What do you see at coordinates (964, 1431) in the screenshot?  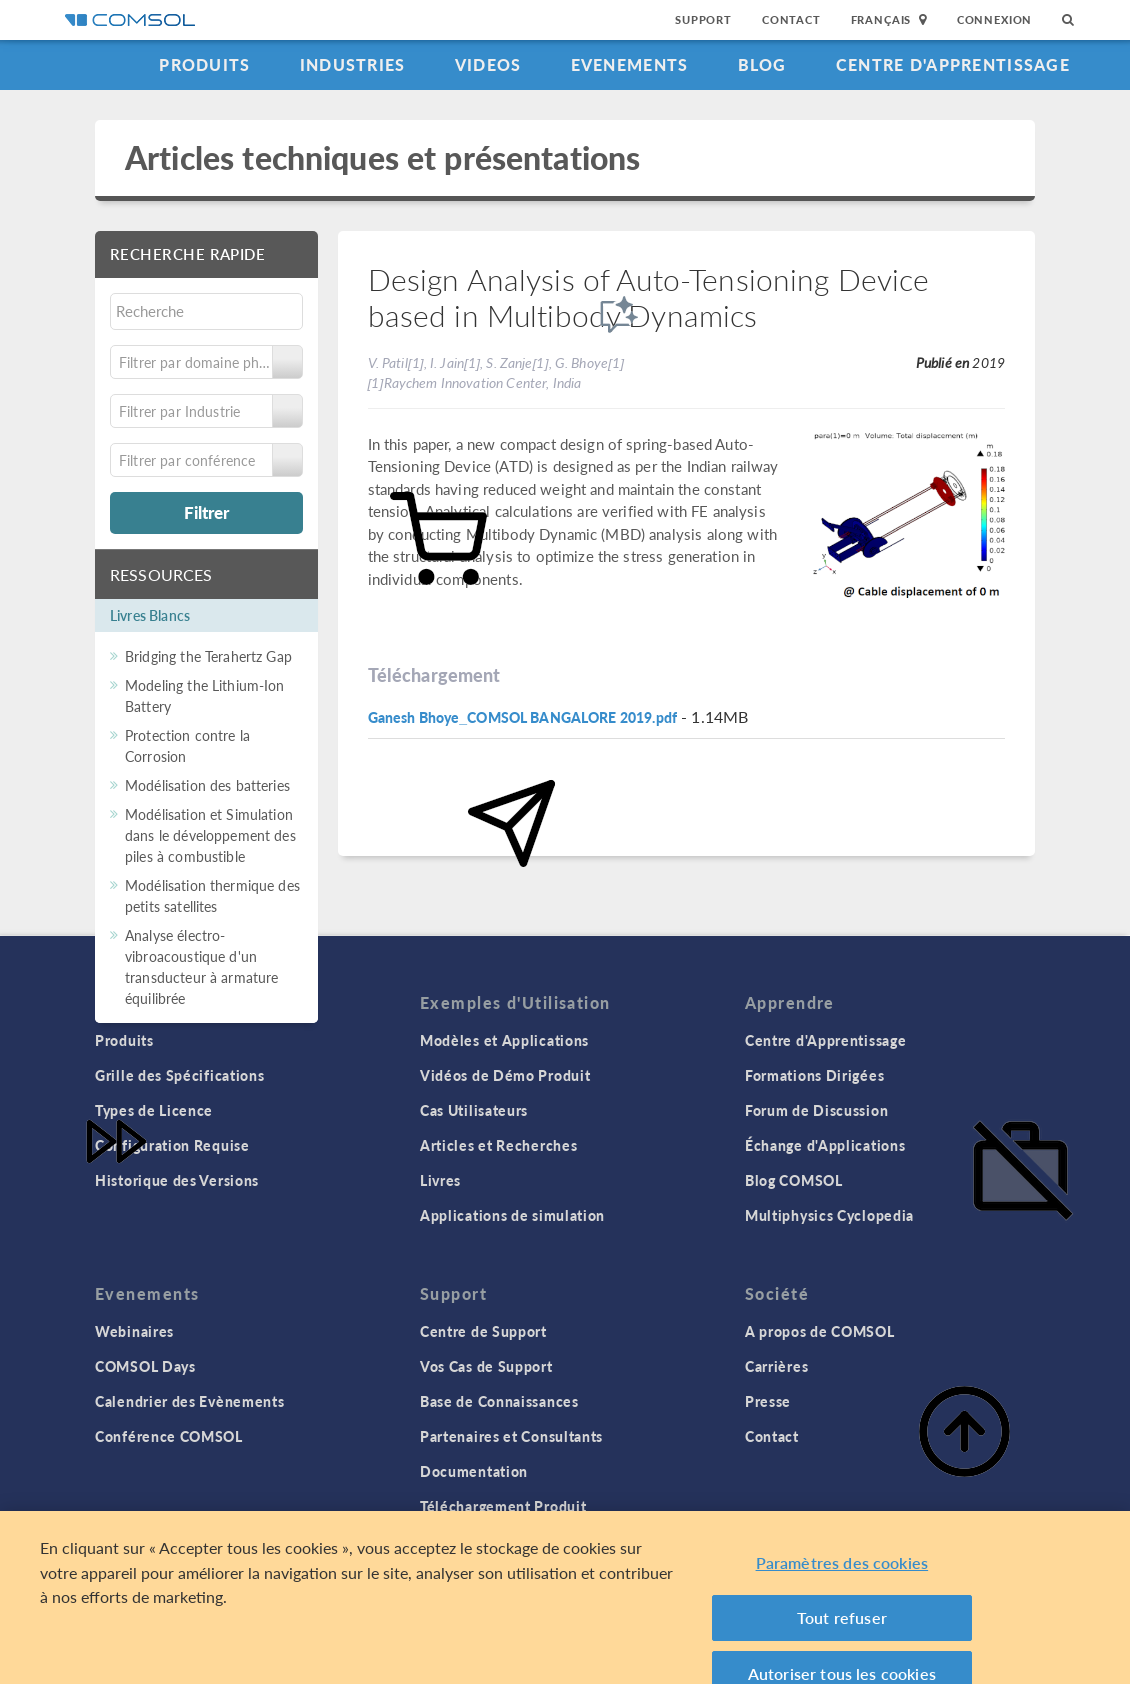 I see `scroll to top of page` at bounding box center [964, 1431].